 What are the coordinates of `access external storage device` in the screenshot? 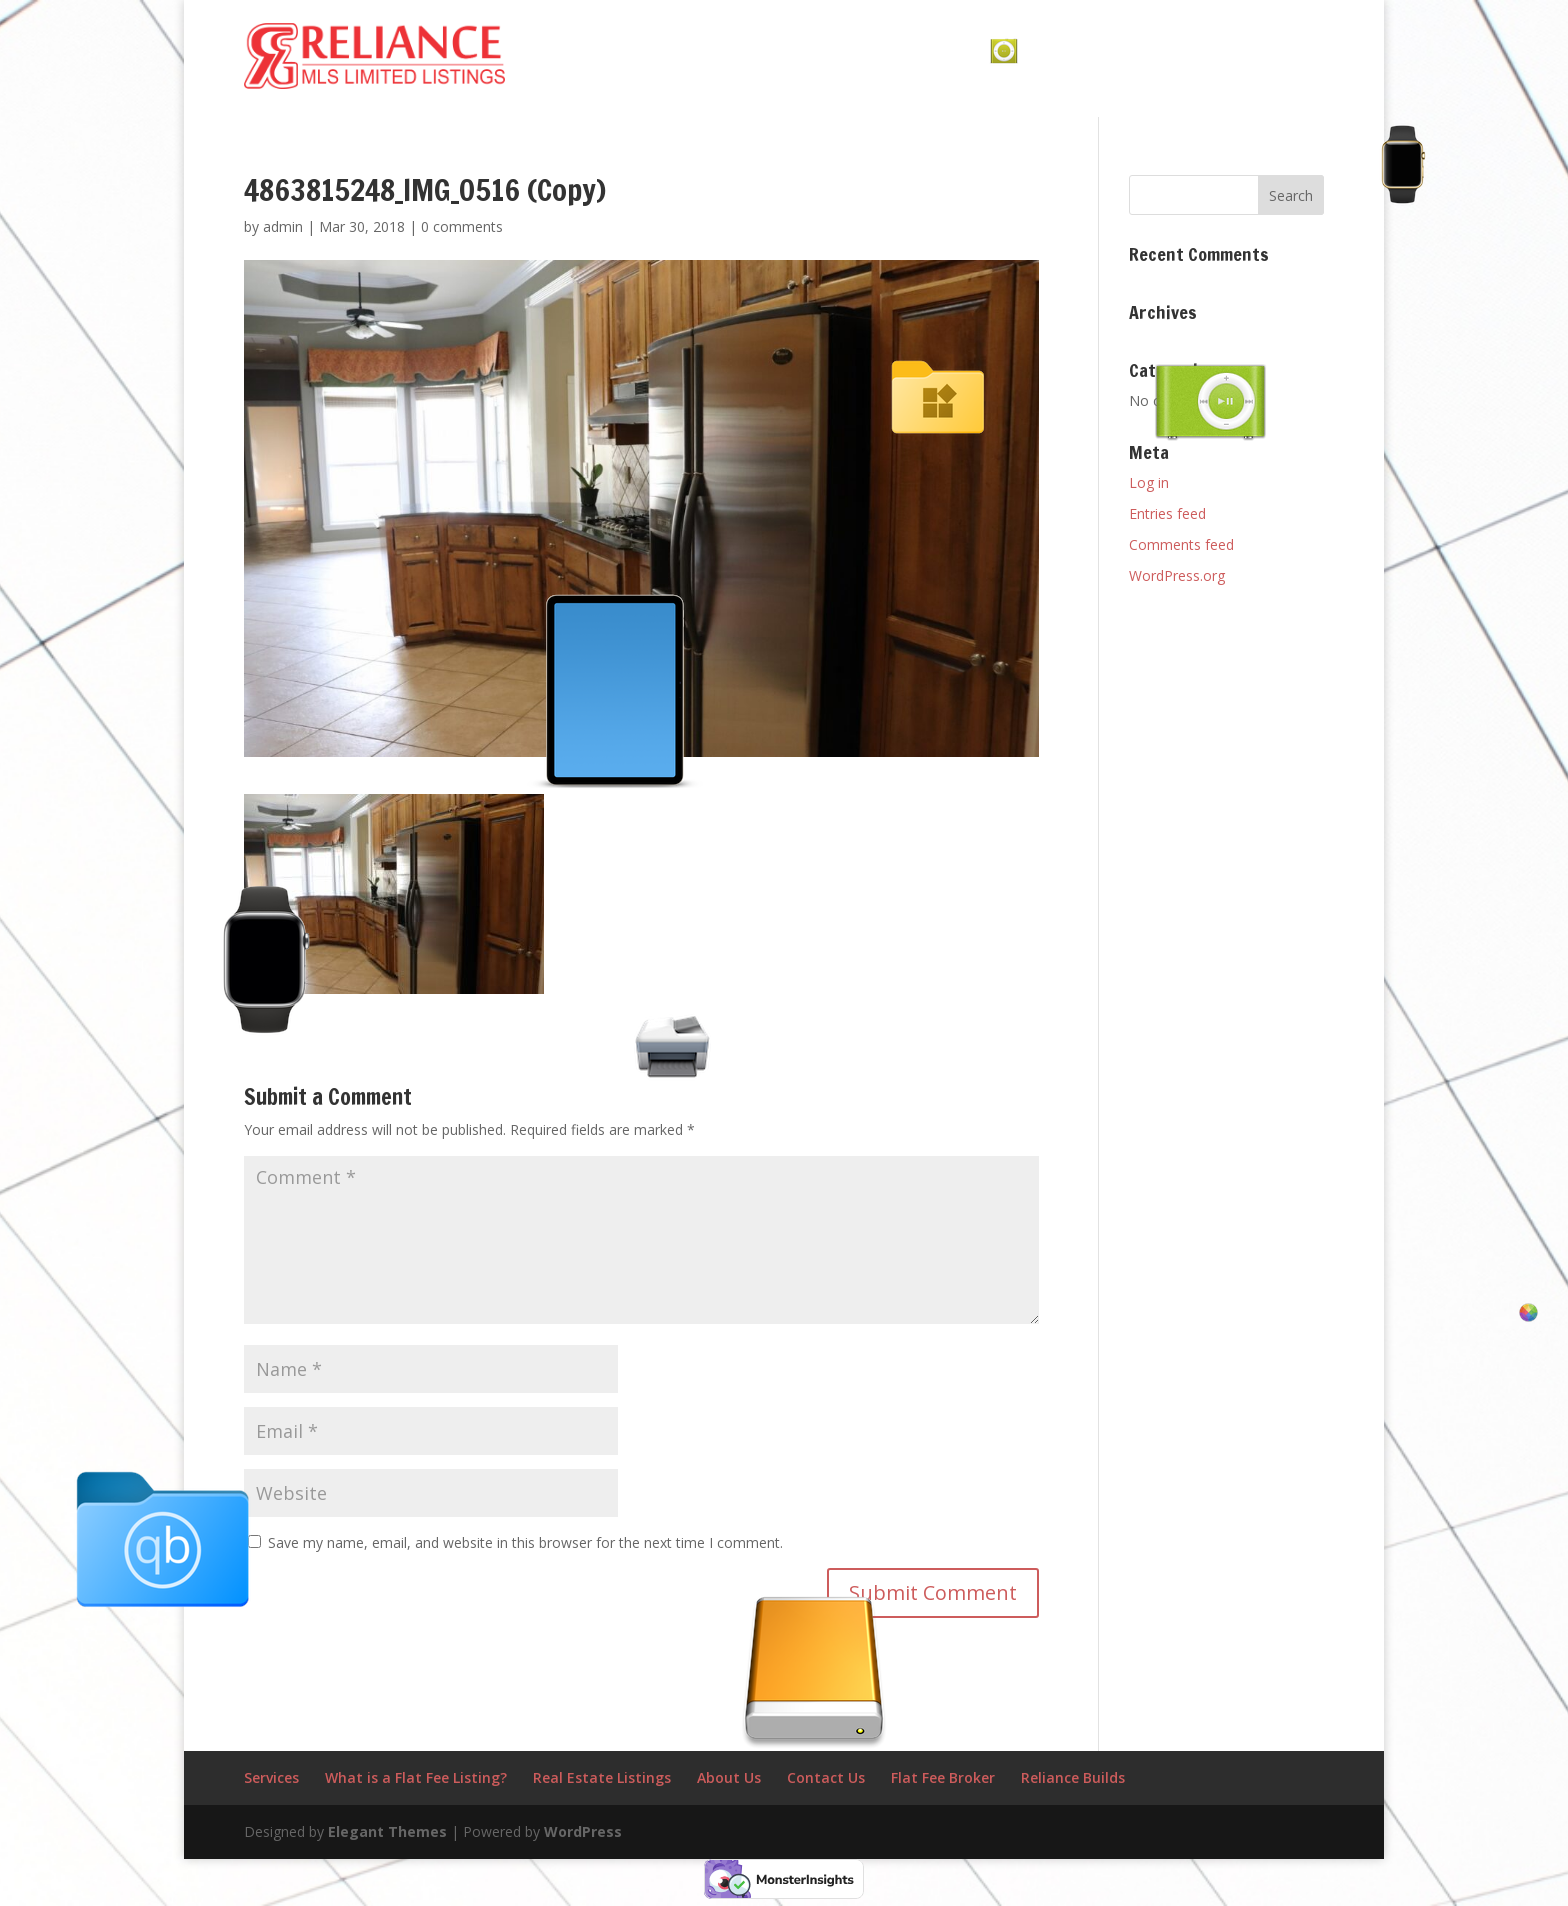 It's located at (814, 1672).